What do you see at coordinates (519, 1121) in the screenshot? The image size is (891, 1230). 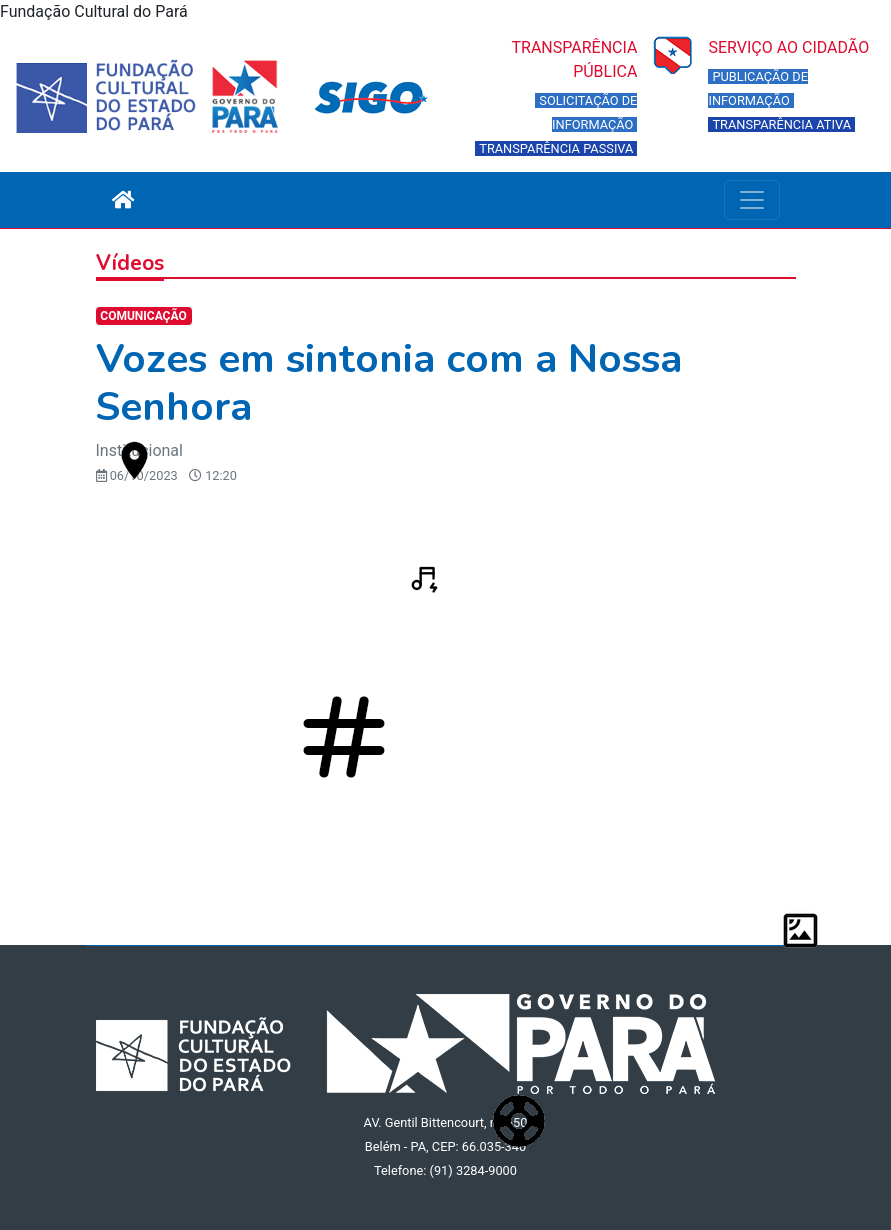 I see `access help and support options` at bounding box center [519, 1121].